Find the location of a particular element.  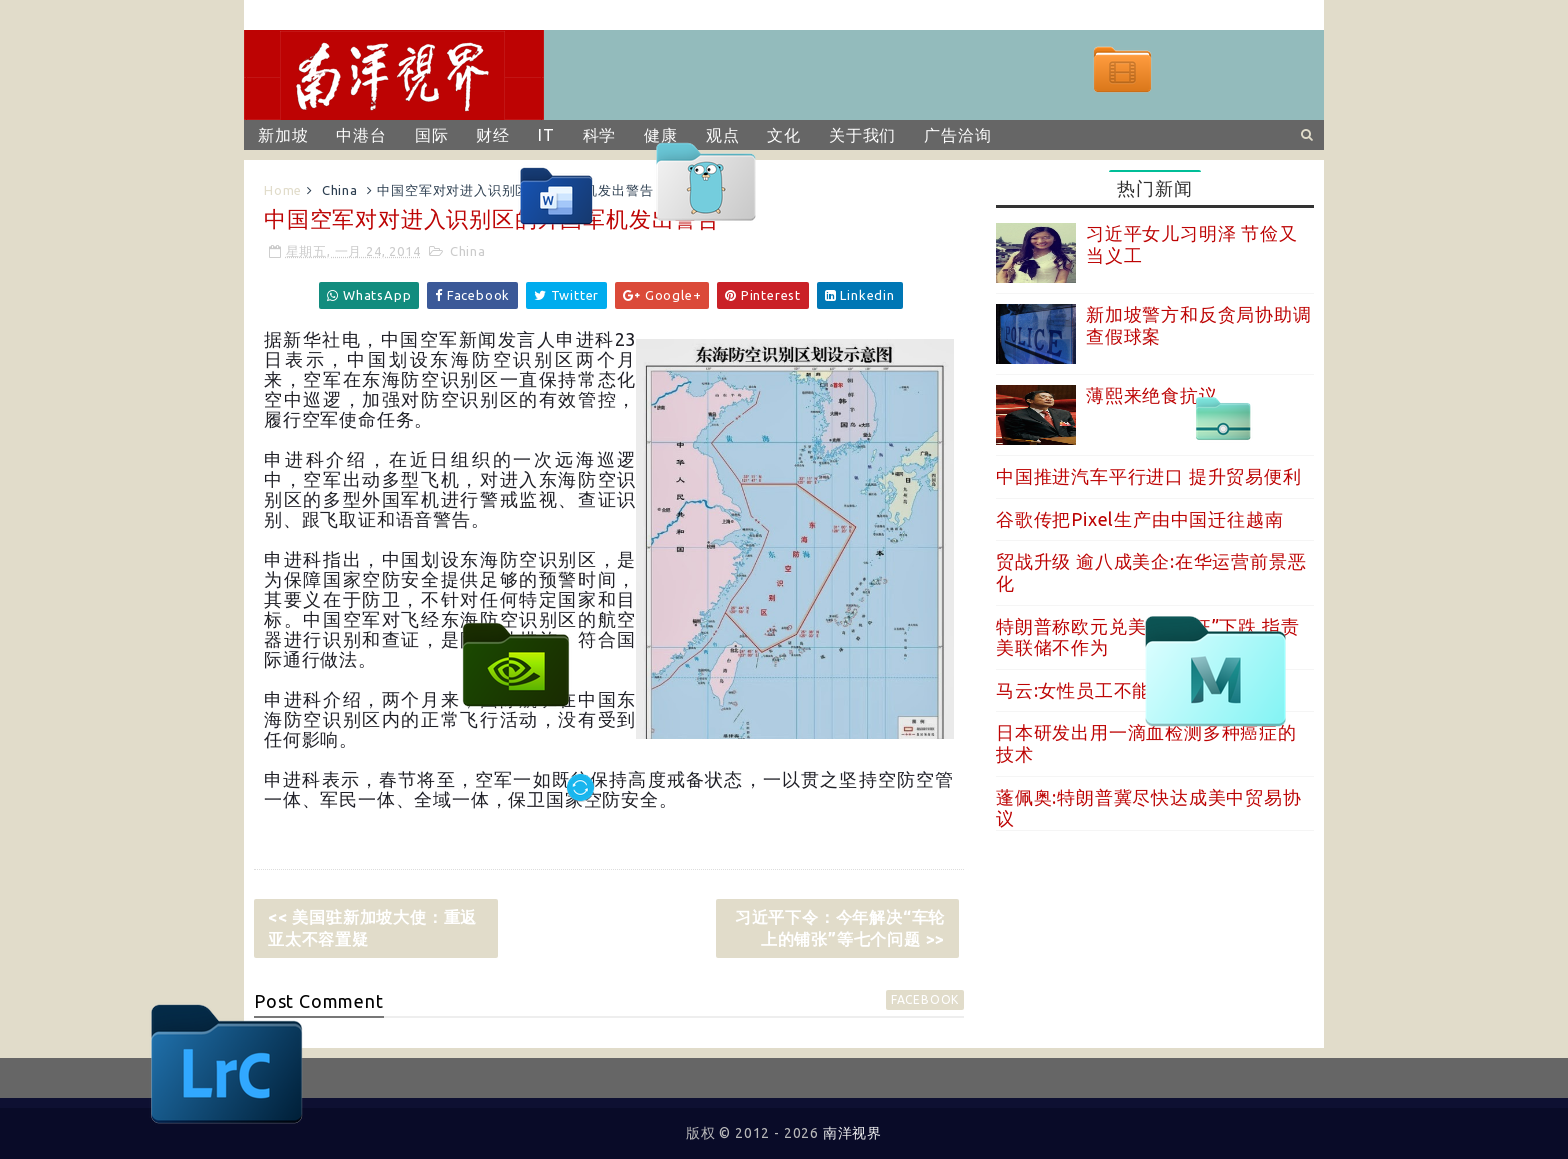

open nvidia files folder is located at coordinates (515, 667).